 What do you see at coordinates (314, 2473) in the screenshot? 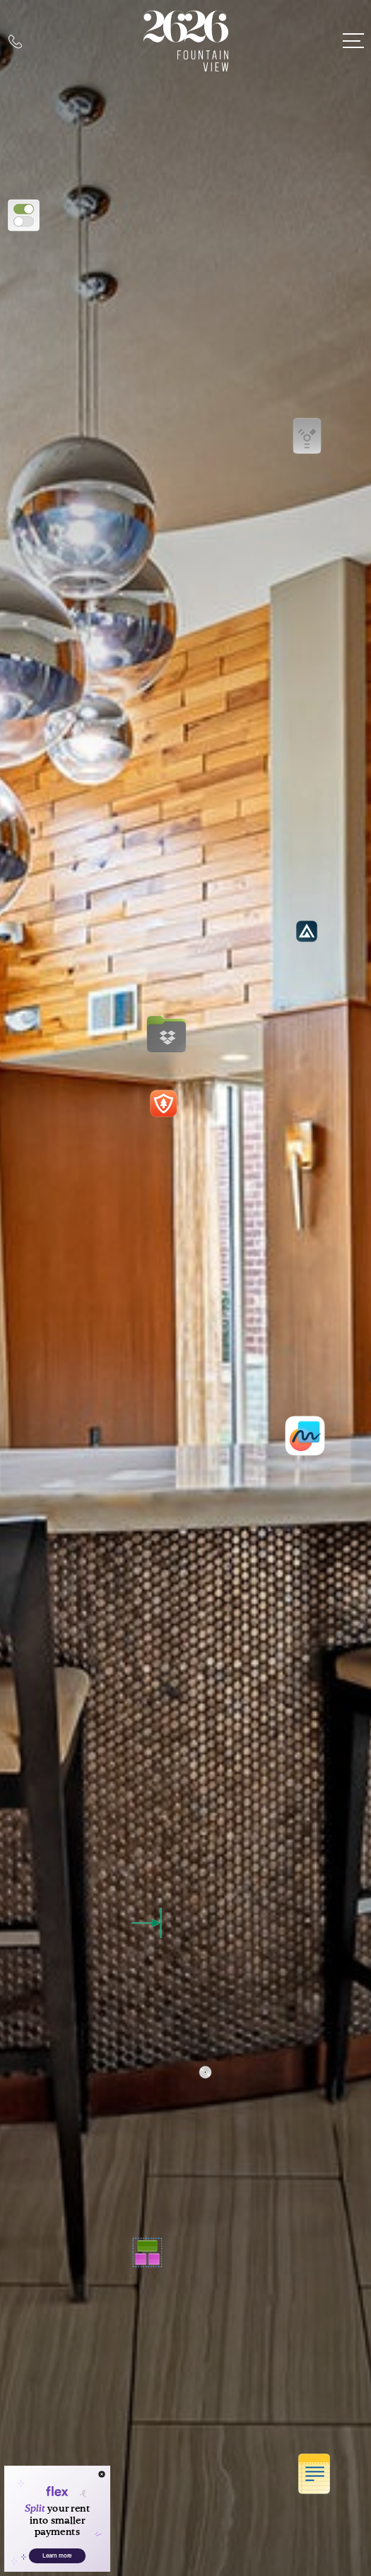
I see `open the notes app` at bounding box center [314, 2473].